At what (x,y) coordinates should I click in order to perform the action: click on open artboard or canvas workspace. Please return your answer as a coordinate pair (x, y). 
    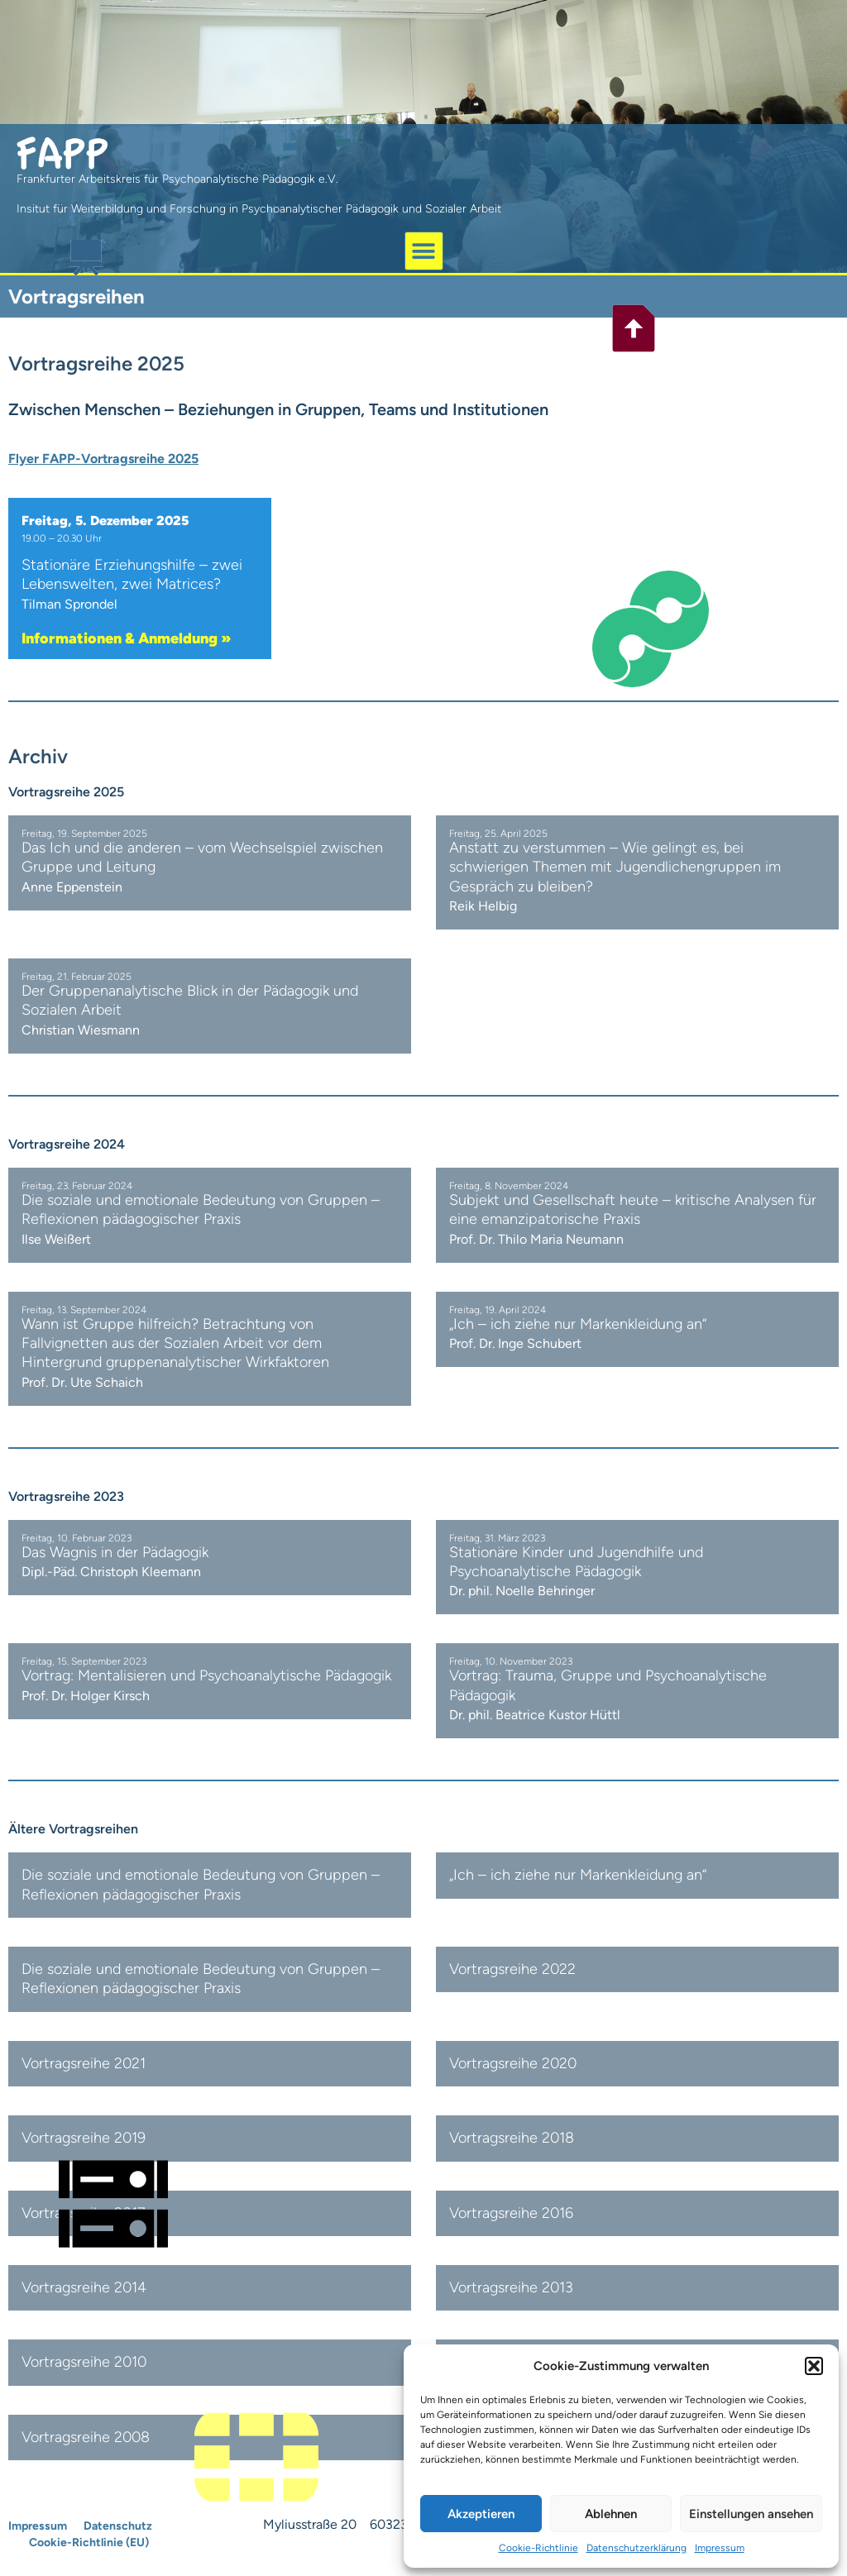
    Looking at the image, I should click on (86, 257).